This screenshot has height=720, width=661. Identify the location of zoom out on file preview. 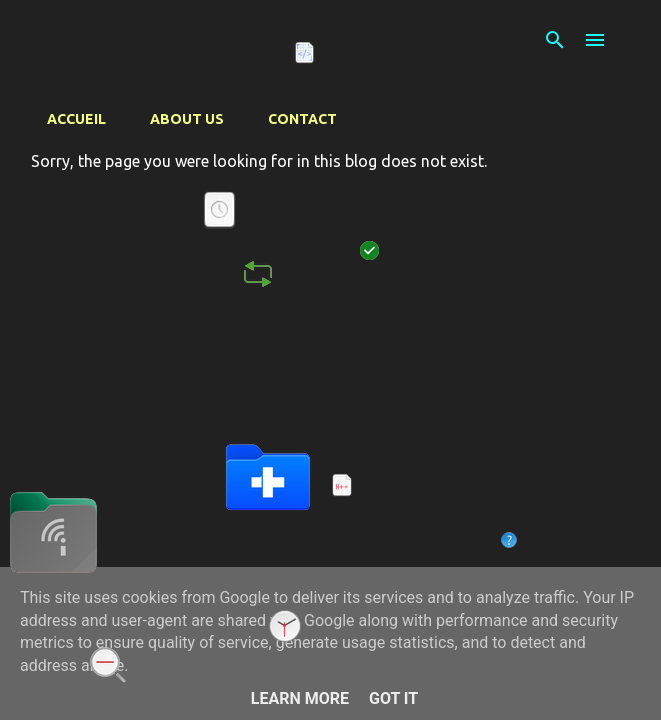
(107, 664).